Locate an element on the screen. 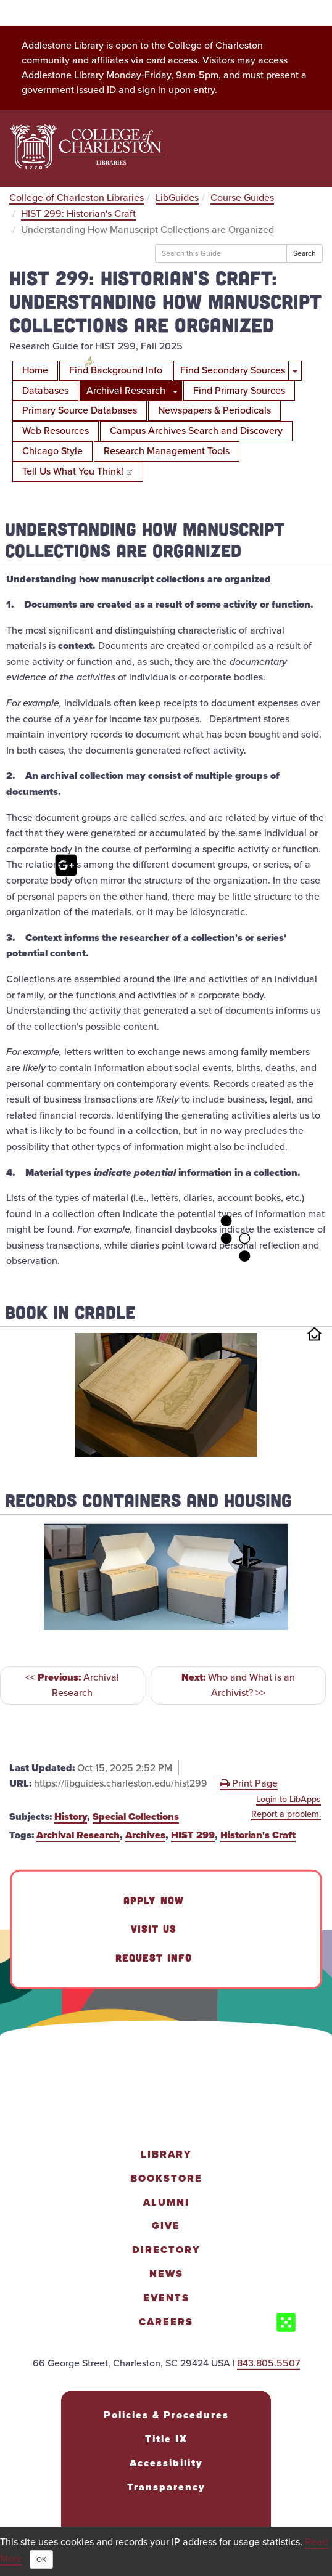 The width and height of the screenshot is (332, 2576). playstation brand logo is located at coordinates (247, 1555).